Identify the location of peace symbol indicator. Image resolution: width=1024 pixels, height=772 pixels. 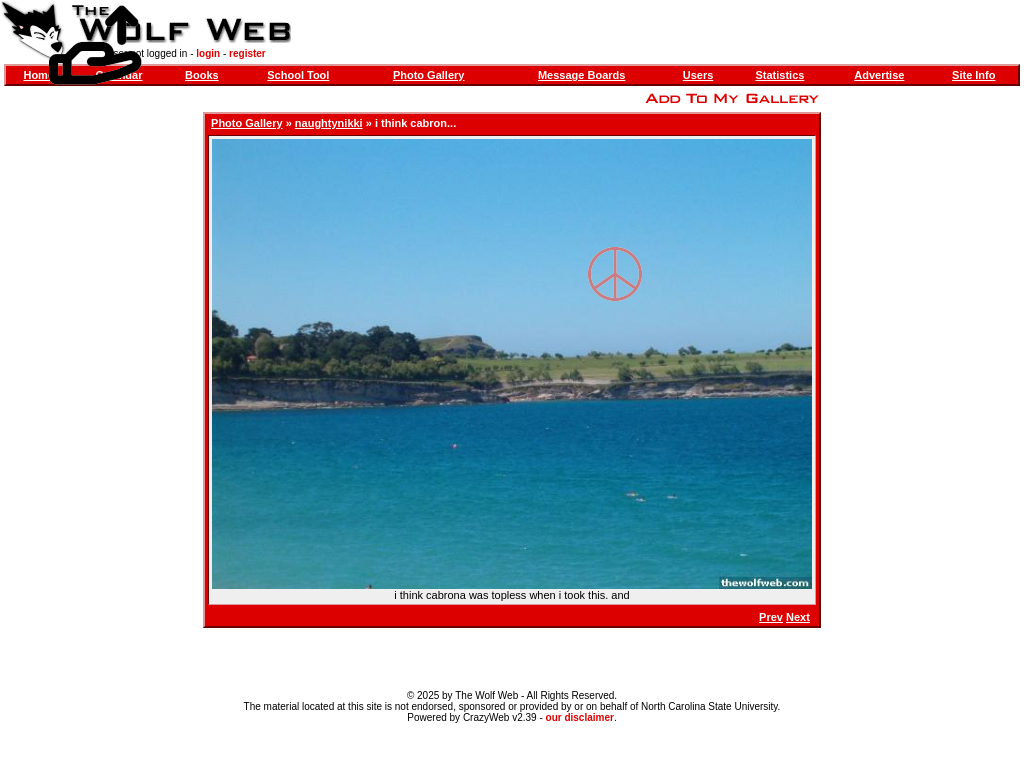
(615, 274).